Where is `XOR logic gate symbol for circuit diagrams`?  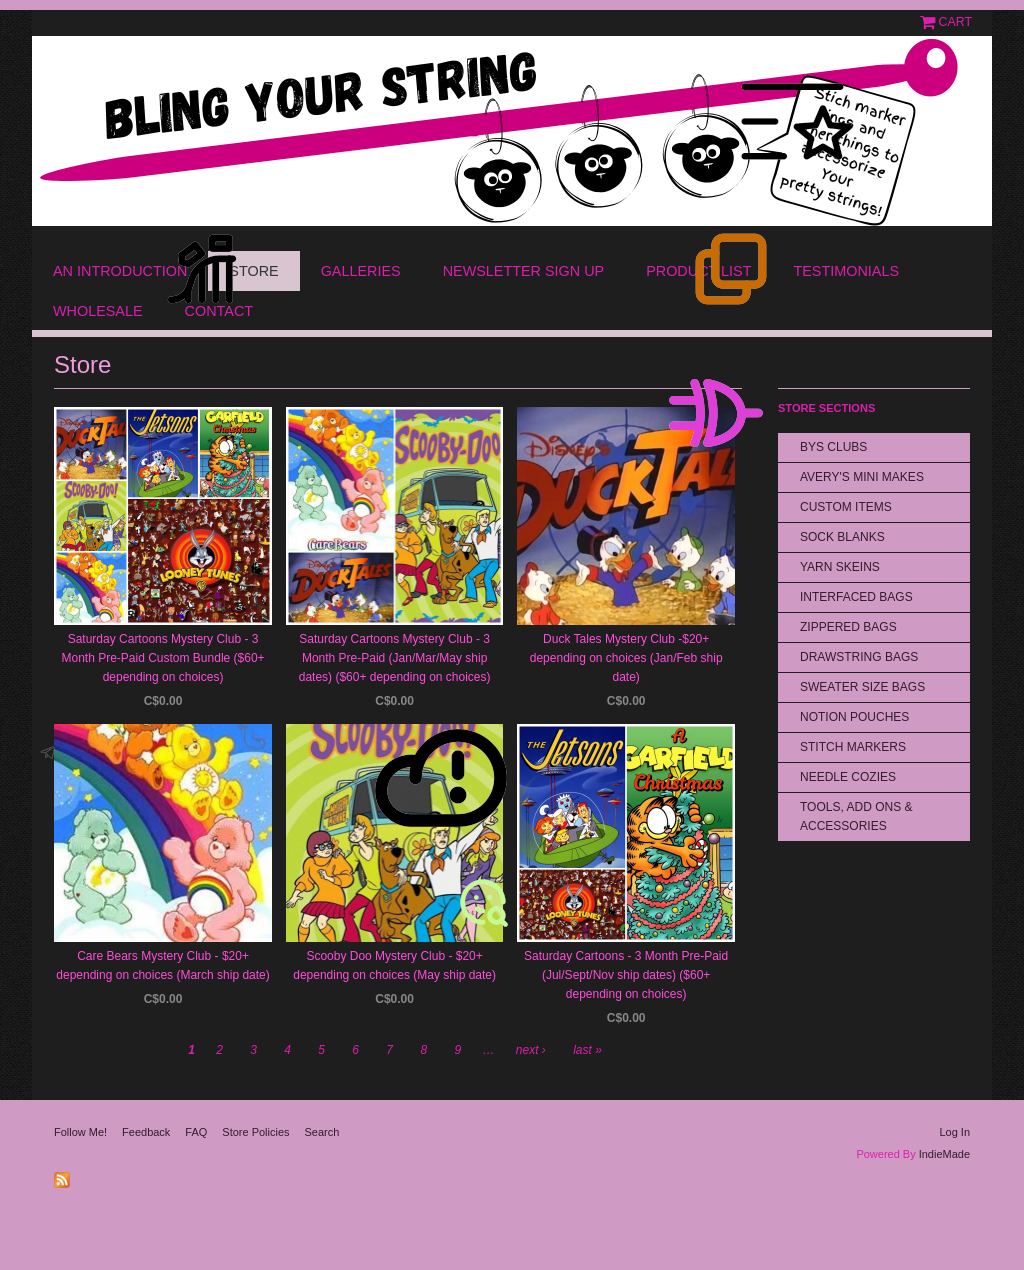 XOR logic gate symbol for circuit diagrams is located at coordinates (716, 413).